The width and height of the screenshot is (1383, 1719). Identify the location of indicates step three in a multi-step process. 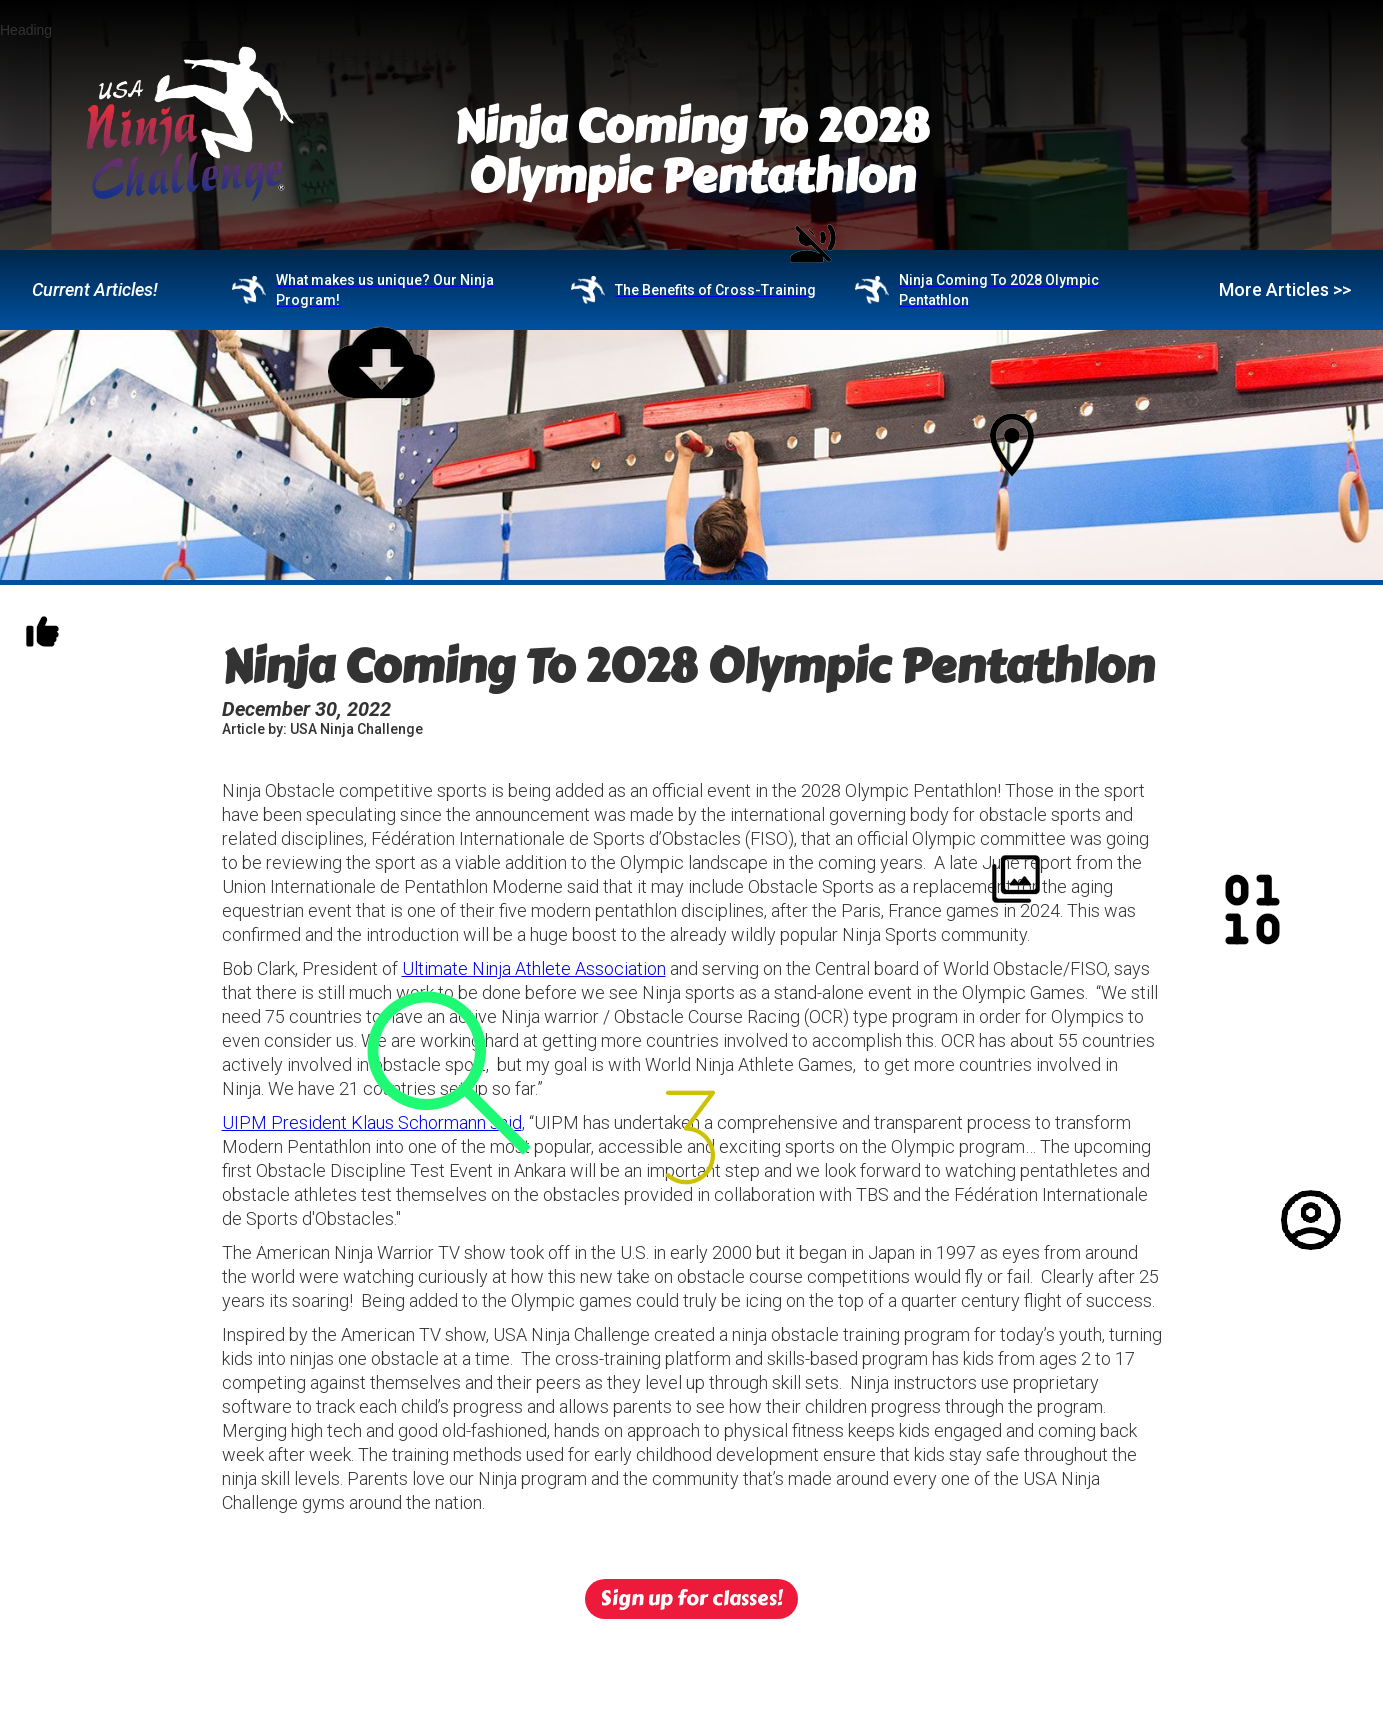
(690, 1137).